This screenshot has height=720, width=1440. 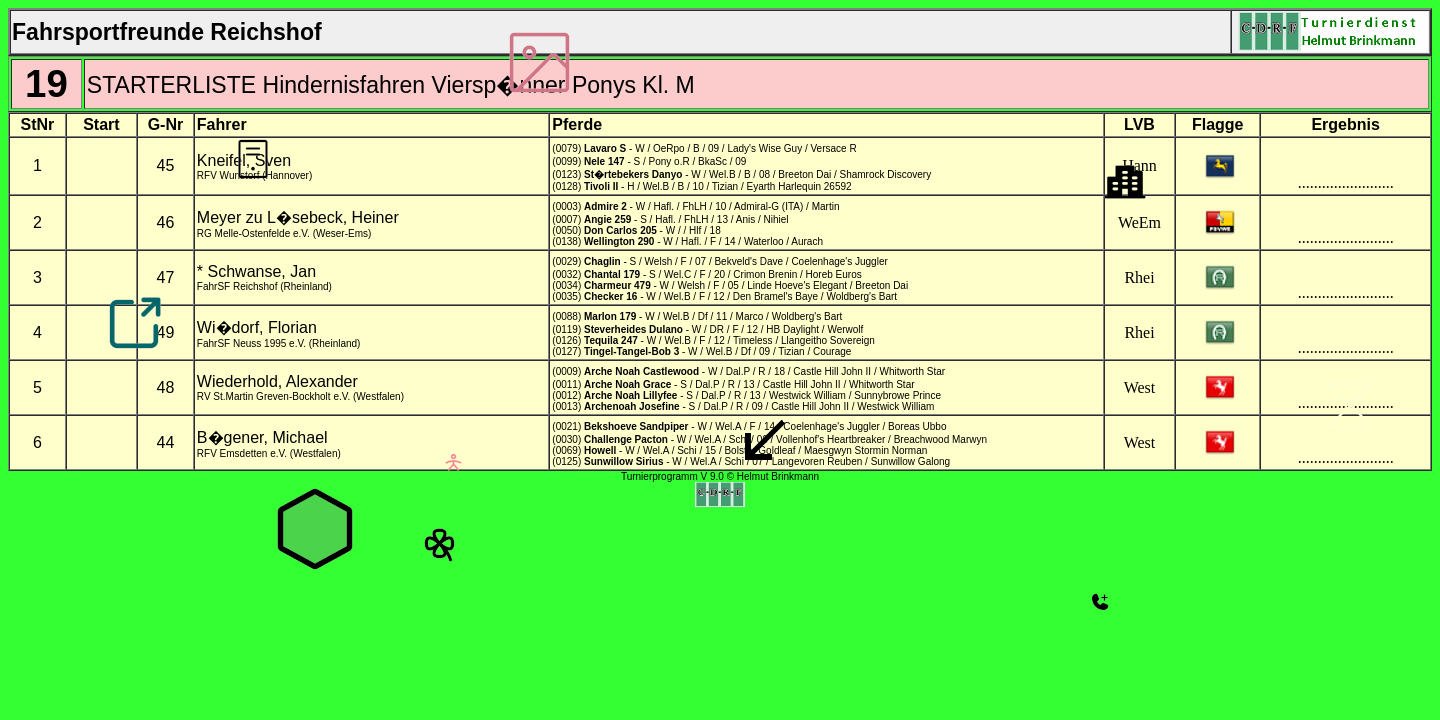 I want to click on indicates loading or processing in progress, so click(x=1350, y=405).